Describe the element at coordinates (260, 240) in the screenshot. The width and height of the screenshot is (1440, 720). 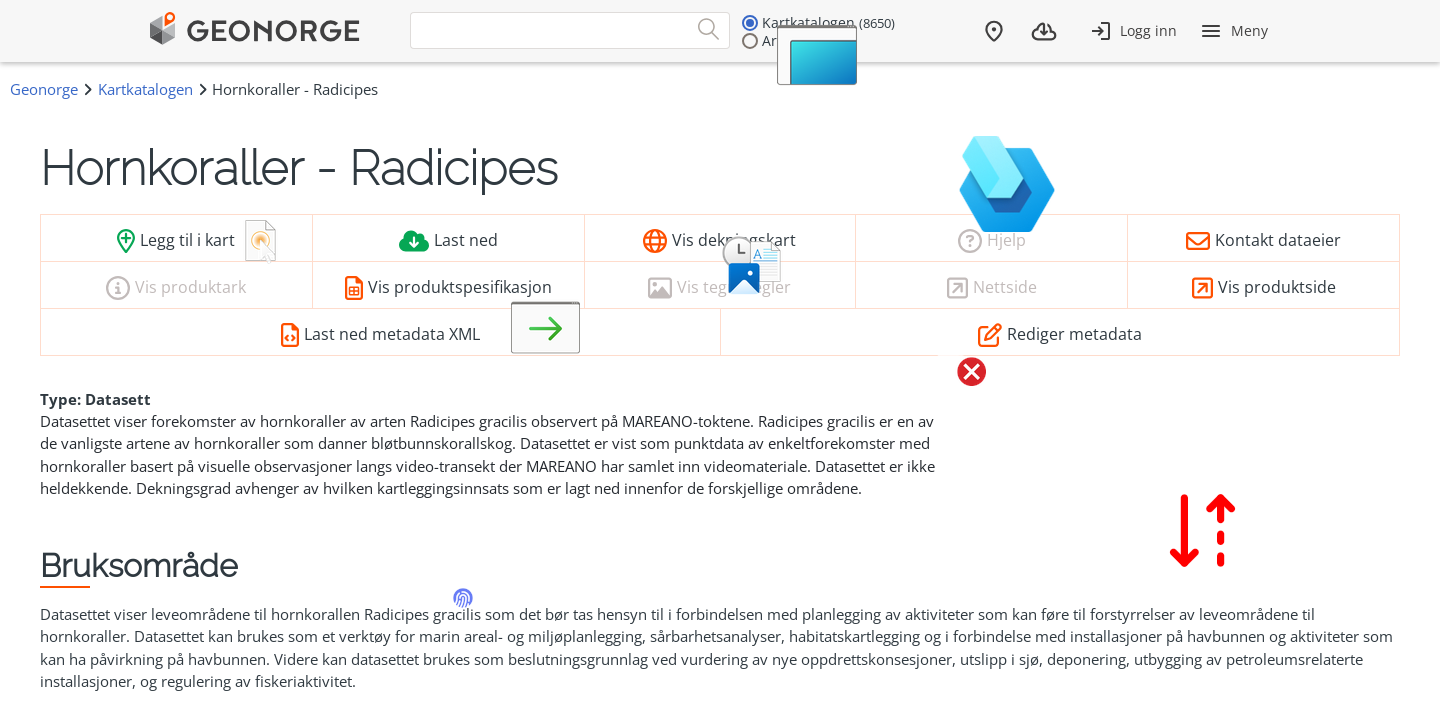
I see `select a file from your documents` at that location.